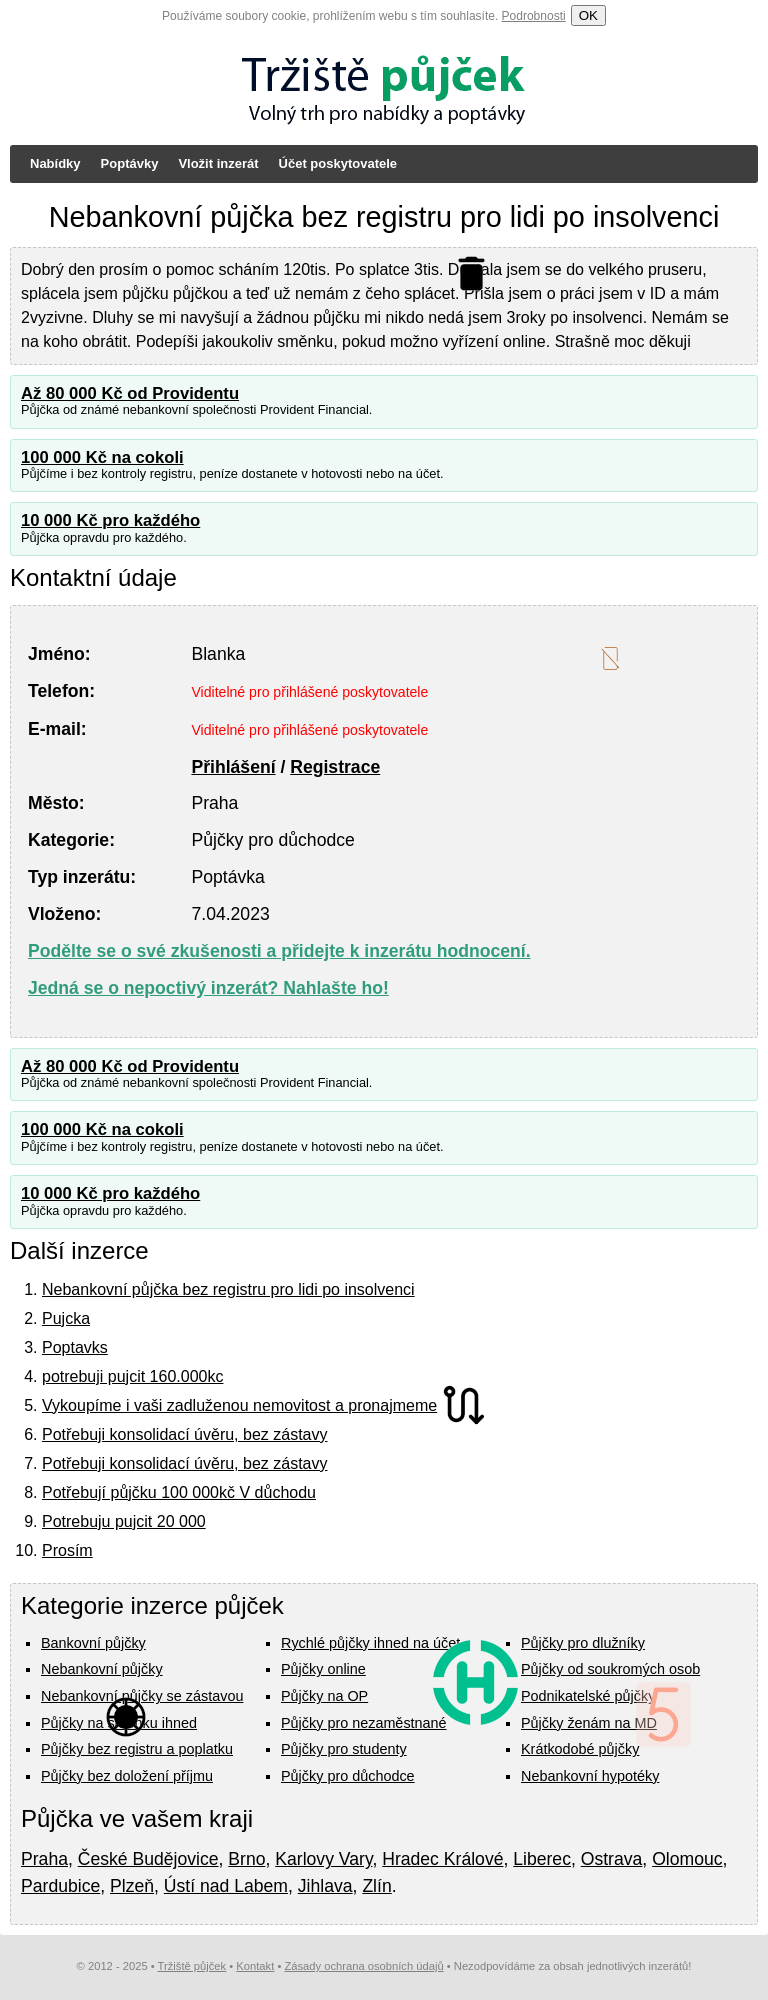 This screenshot has width=768, height=2000. I want to click on indicates a helipad or helicopter landing zone, so click(475, 1682).